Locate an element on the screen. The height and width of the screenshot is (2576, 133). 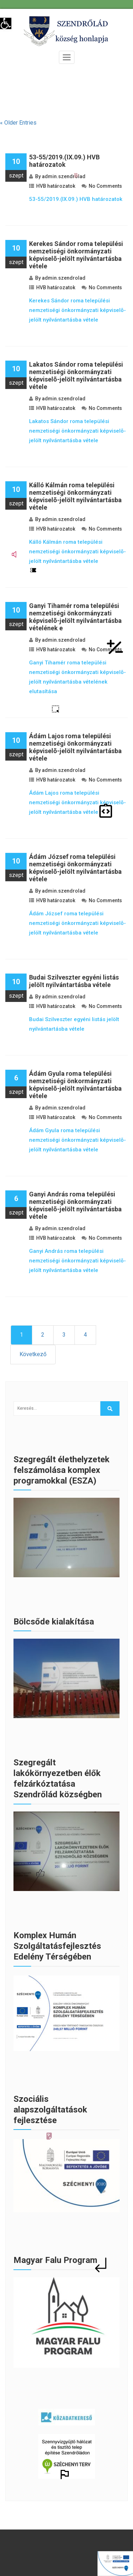
speaker with no volume or audio output is located at coordinates (15, 554).